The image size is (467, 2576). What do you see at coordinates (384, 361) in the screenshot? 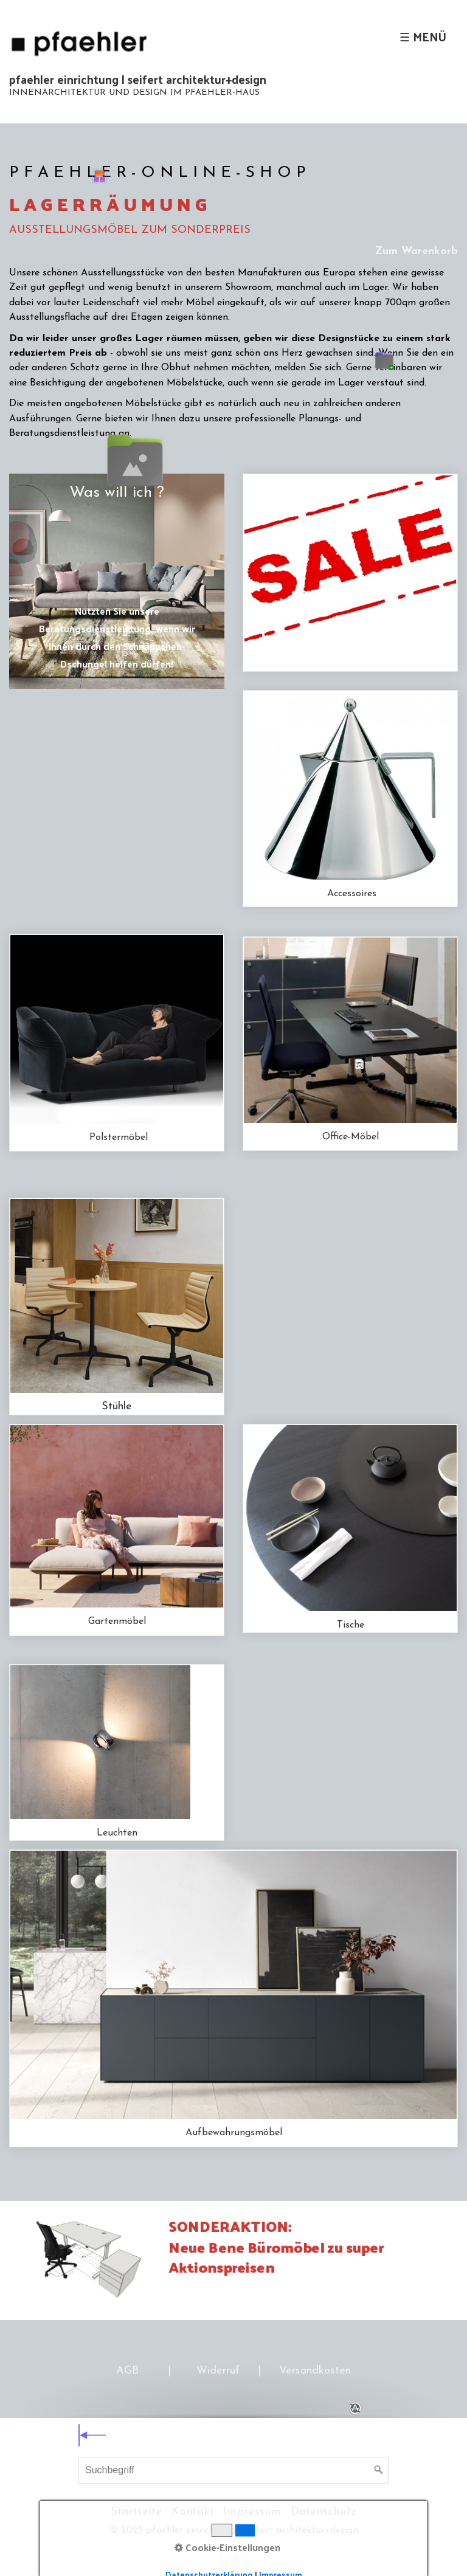
I see `create a new folder` at bounding box center [384, 361].